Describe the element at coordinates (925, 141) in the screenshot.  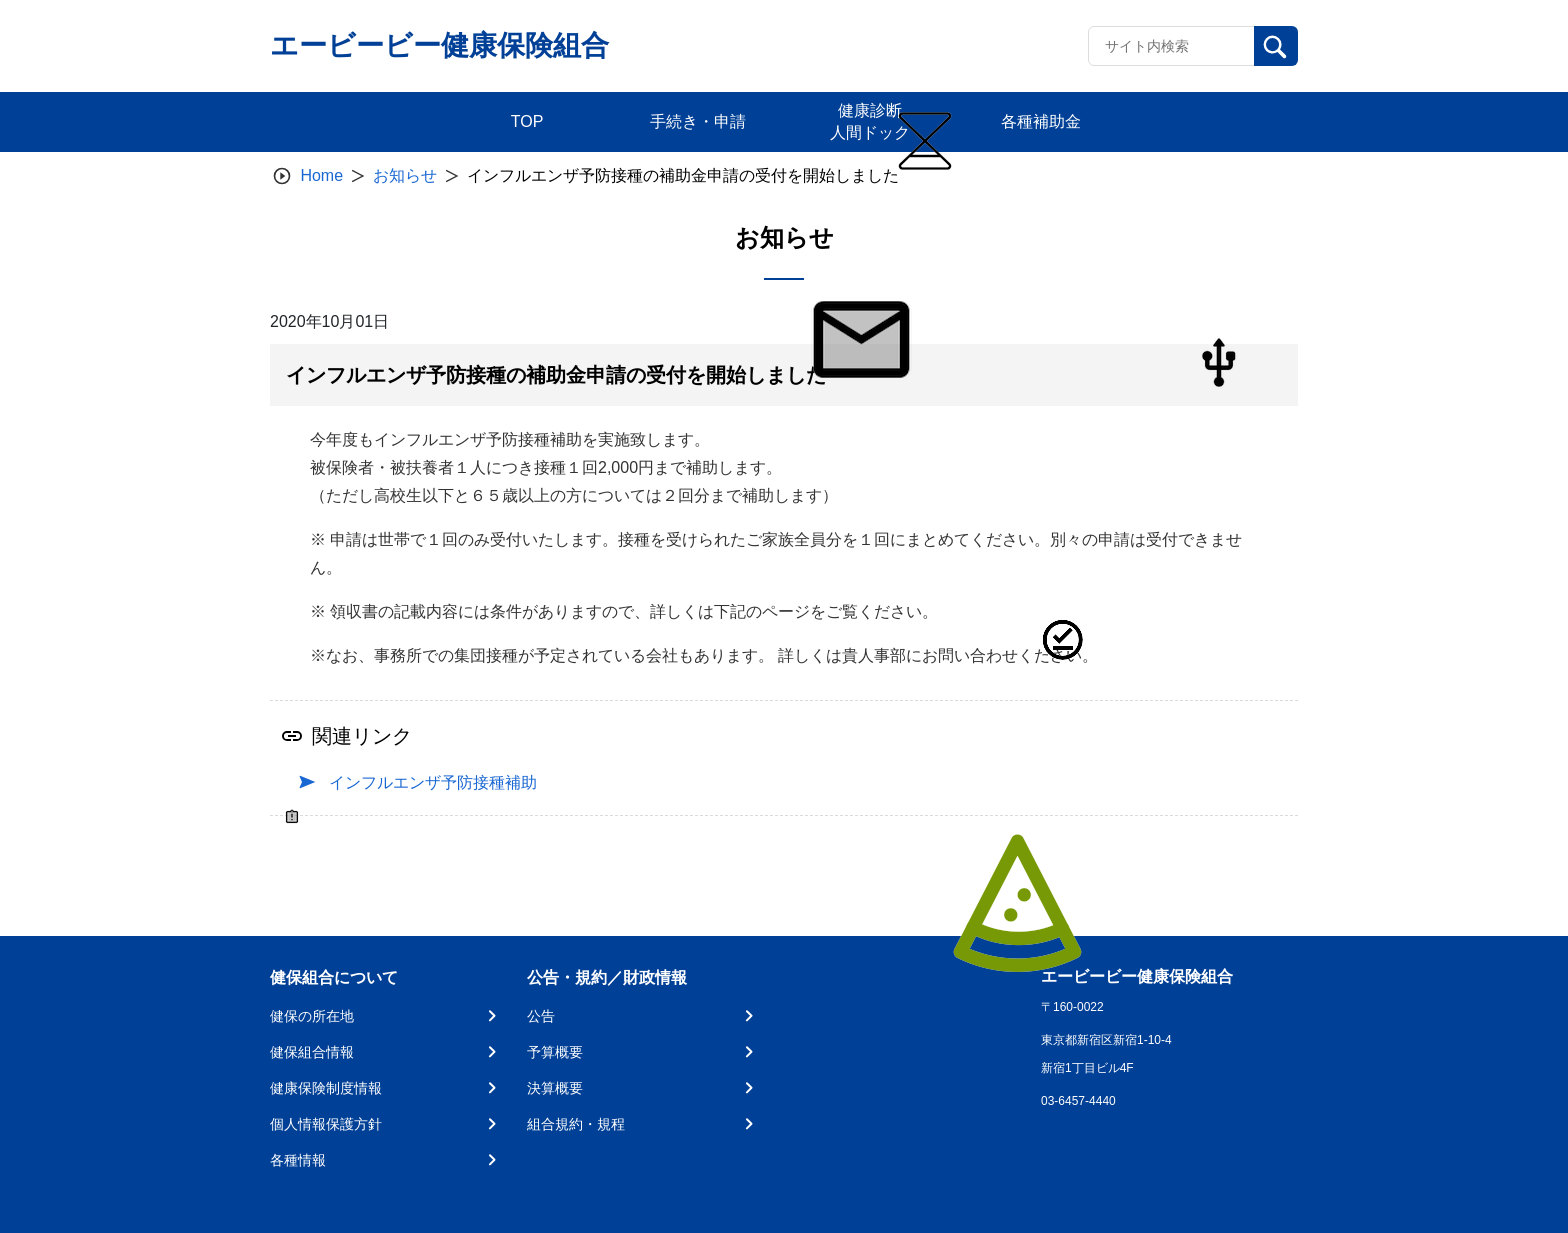
I see `indicates time running low or nearly expired` at that location.